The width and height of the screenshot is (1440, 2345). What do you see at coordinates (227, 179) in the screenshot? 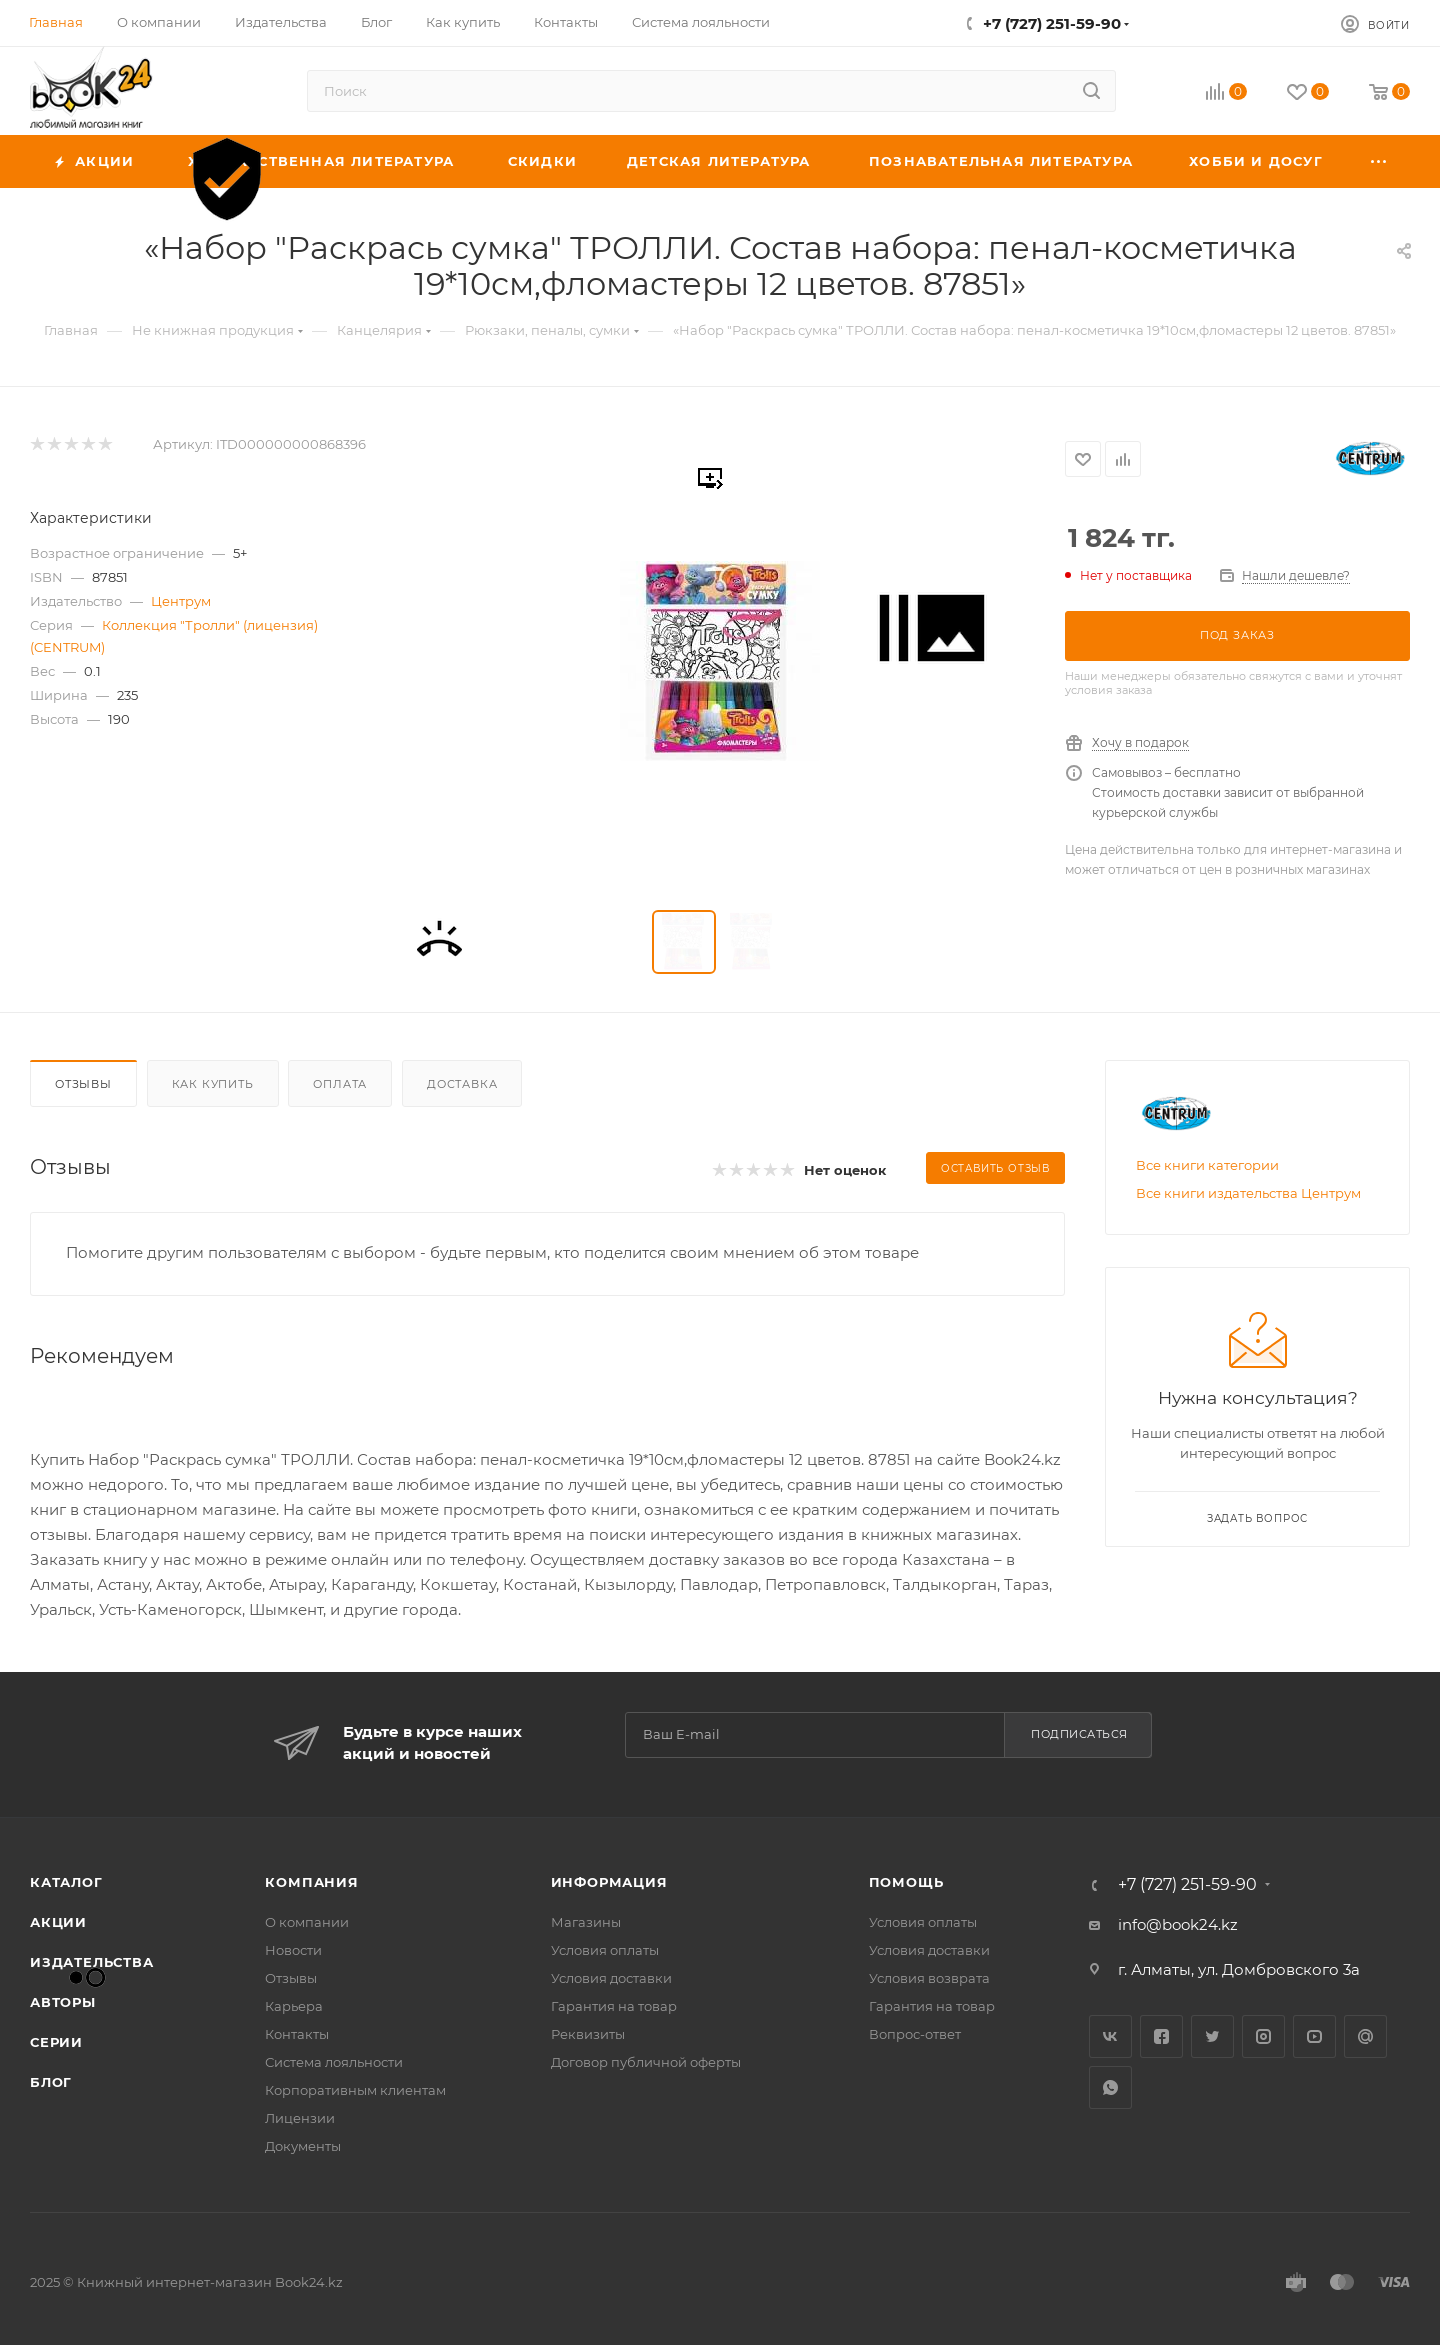
I see `indicates a verified or trusted user account` at bounding box center [227, 179].